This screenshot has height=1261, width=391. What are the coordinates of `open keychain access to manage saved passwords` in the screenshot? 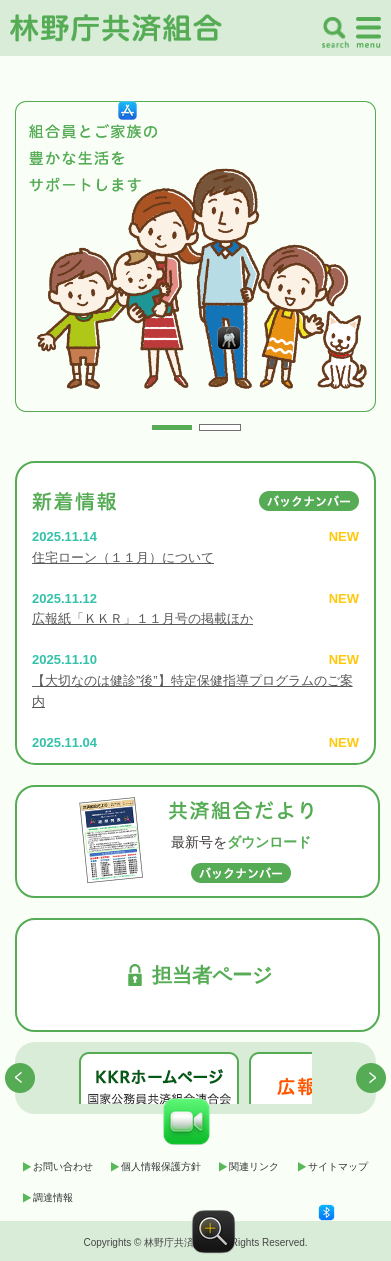 It's located at (229, 338).